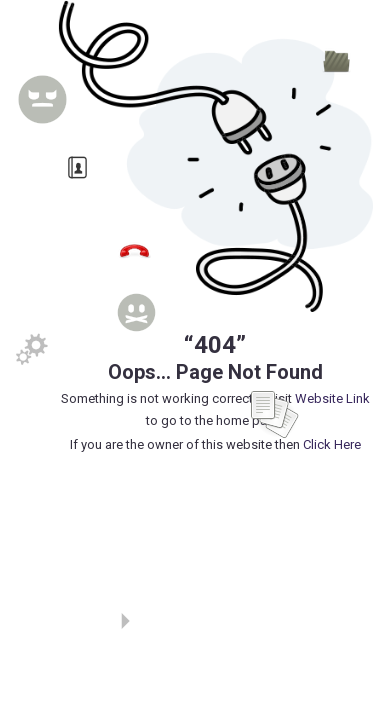 The width and height of the screenshot is (375, 720). Describe the element at coordinates (77, 167) in the screenshot. I see `open contacts or address book` at that location.